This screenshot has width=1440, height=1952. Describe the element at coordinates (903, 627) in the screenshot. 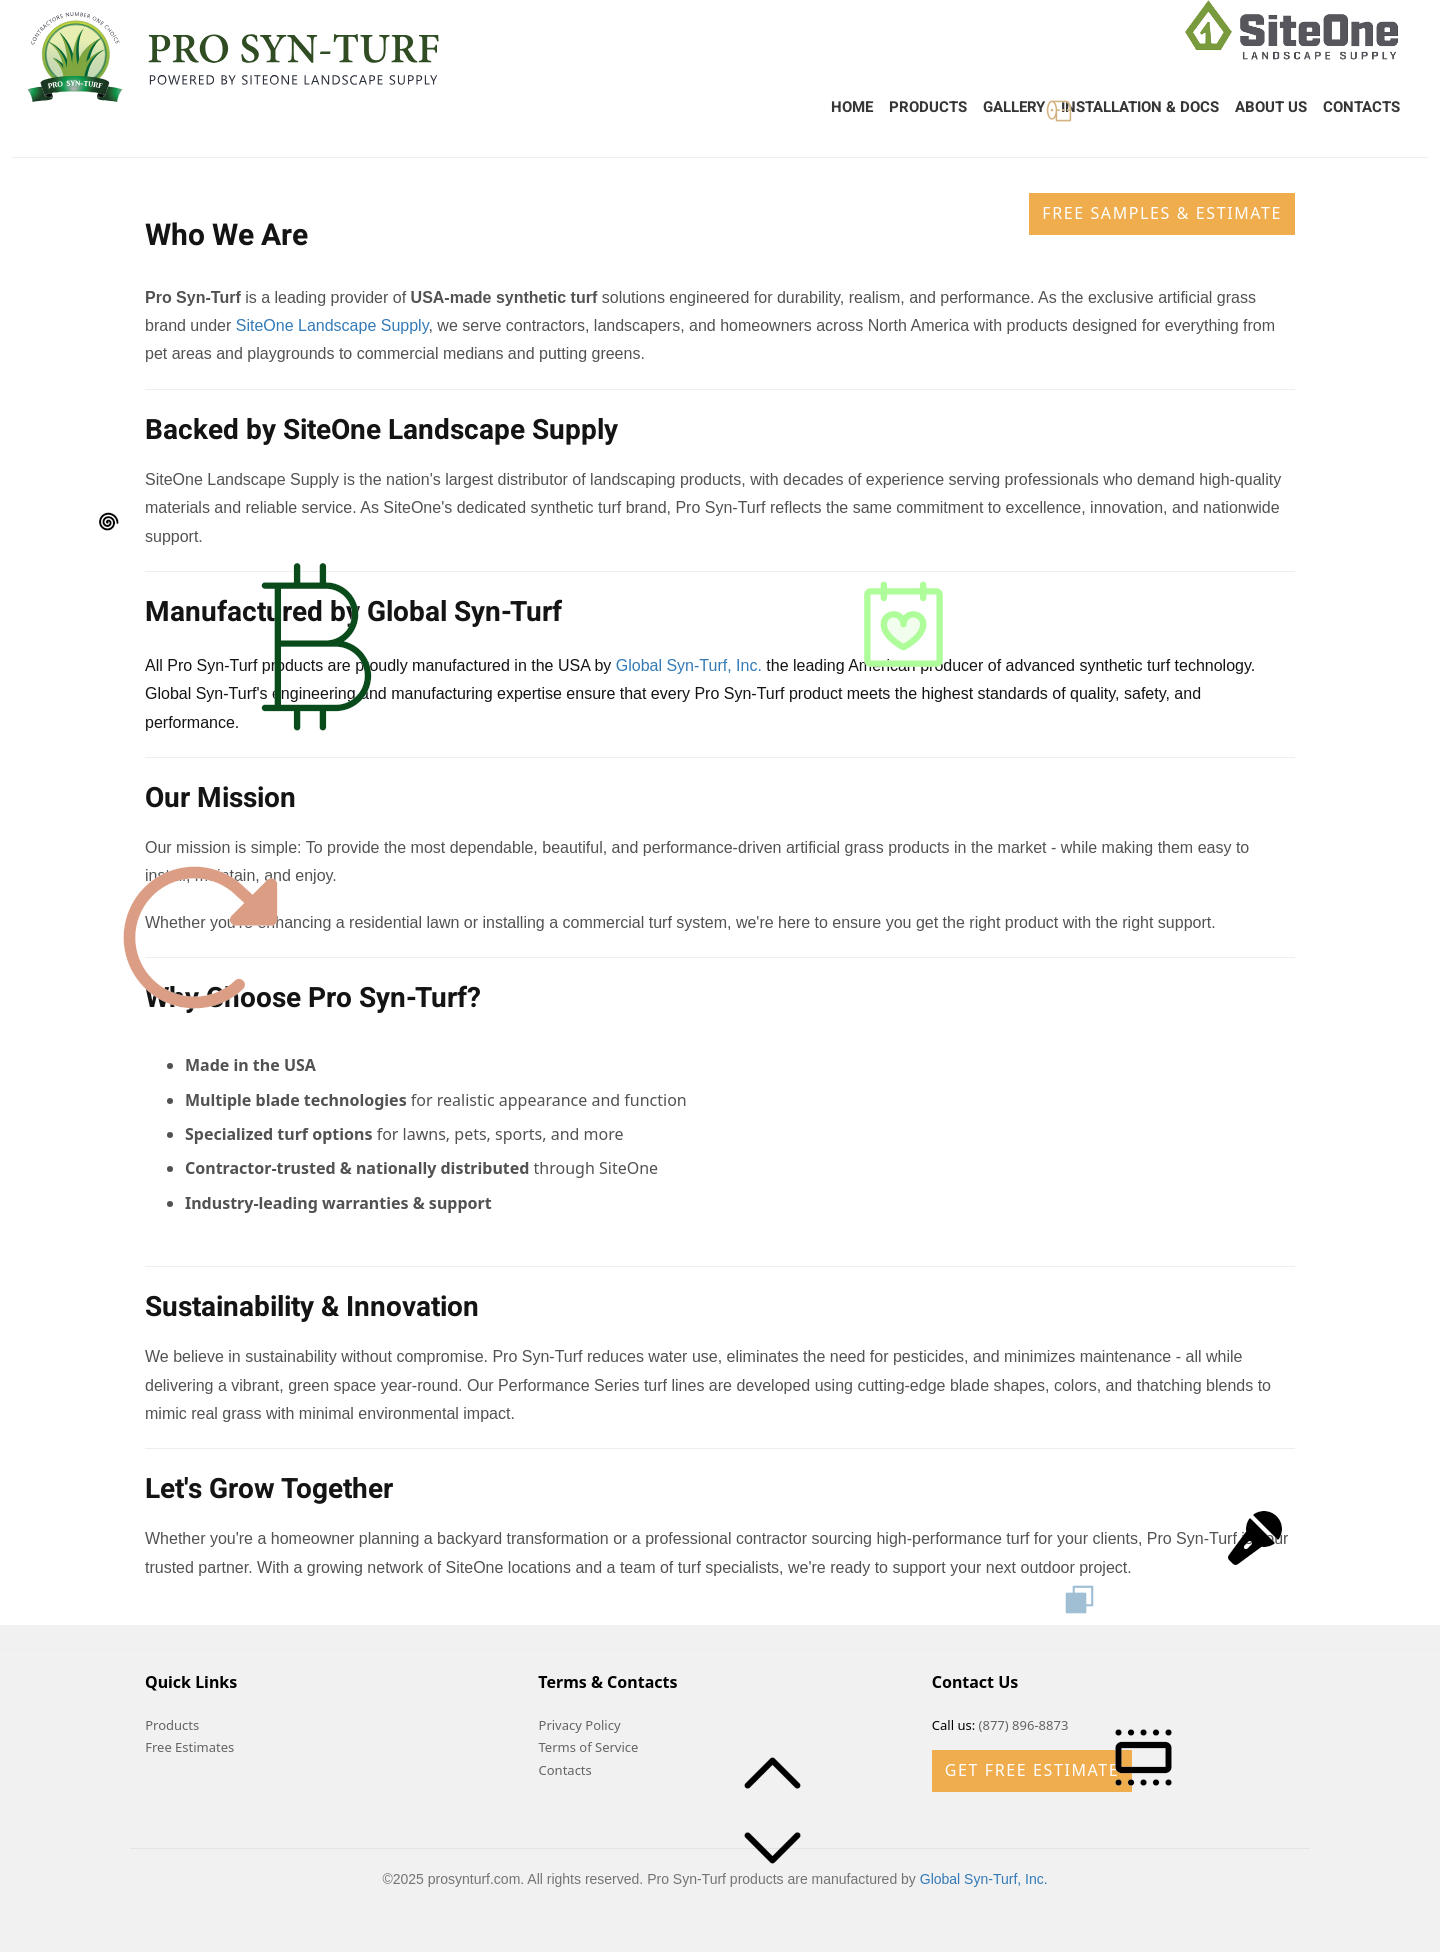

I see `view favorite or loved events` at that location.